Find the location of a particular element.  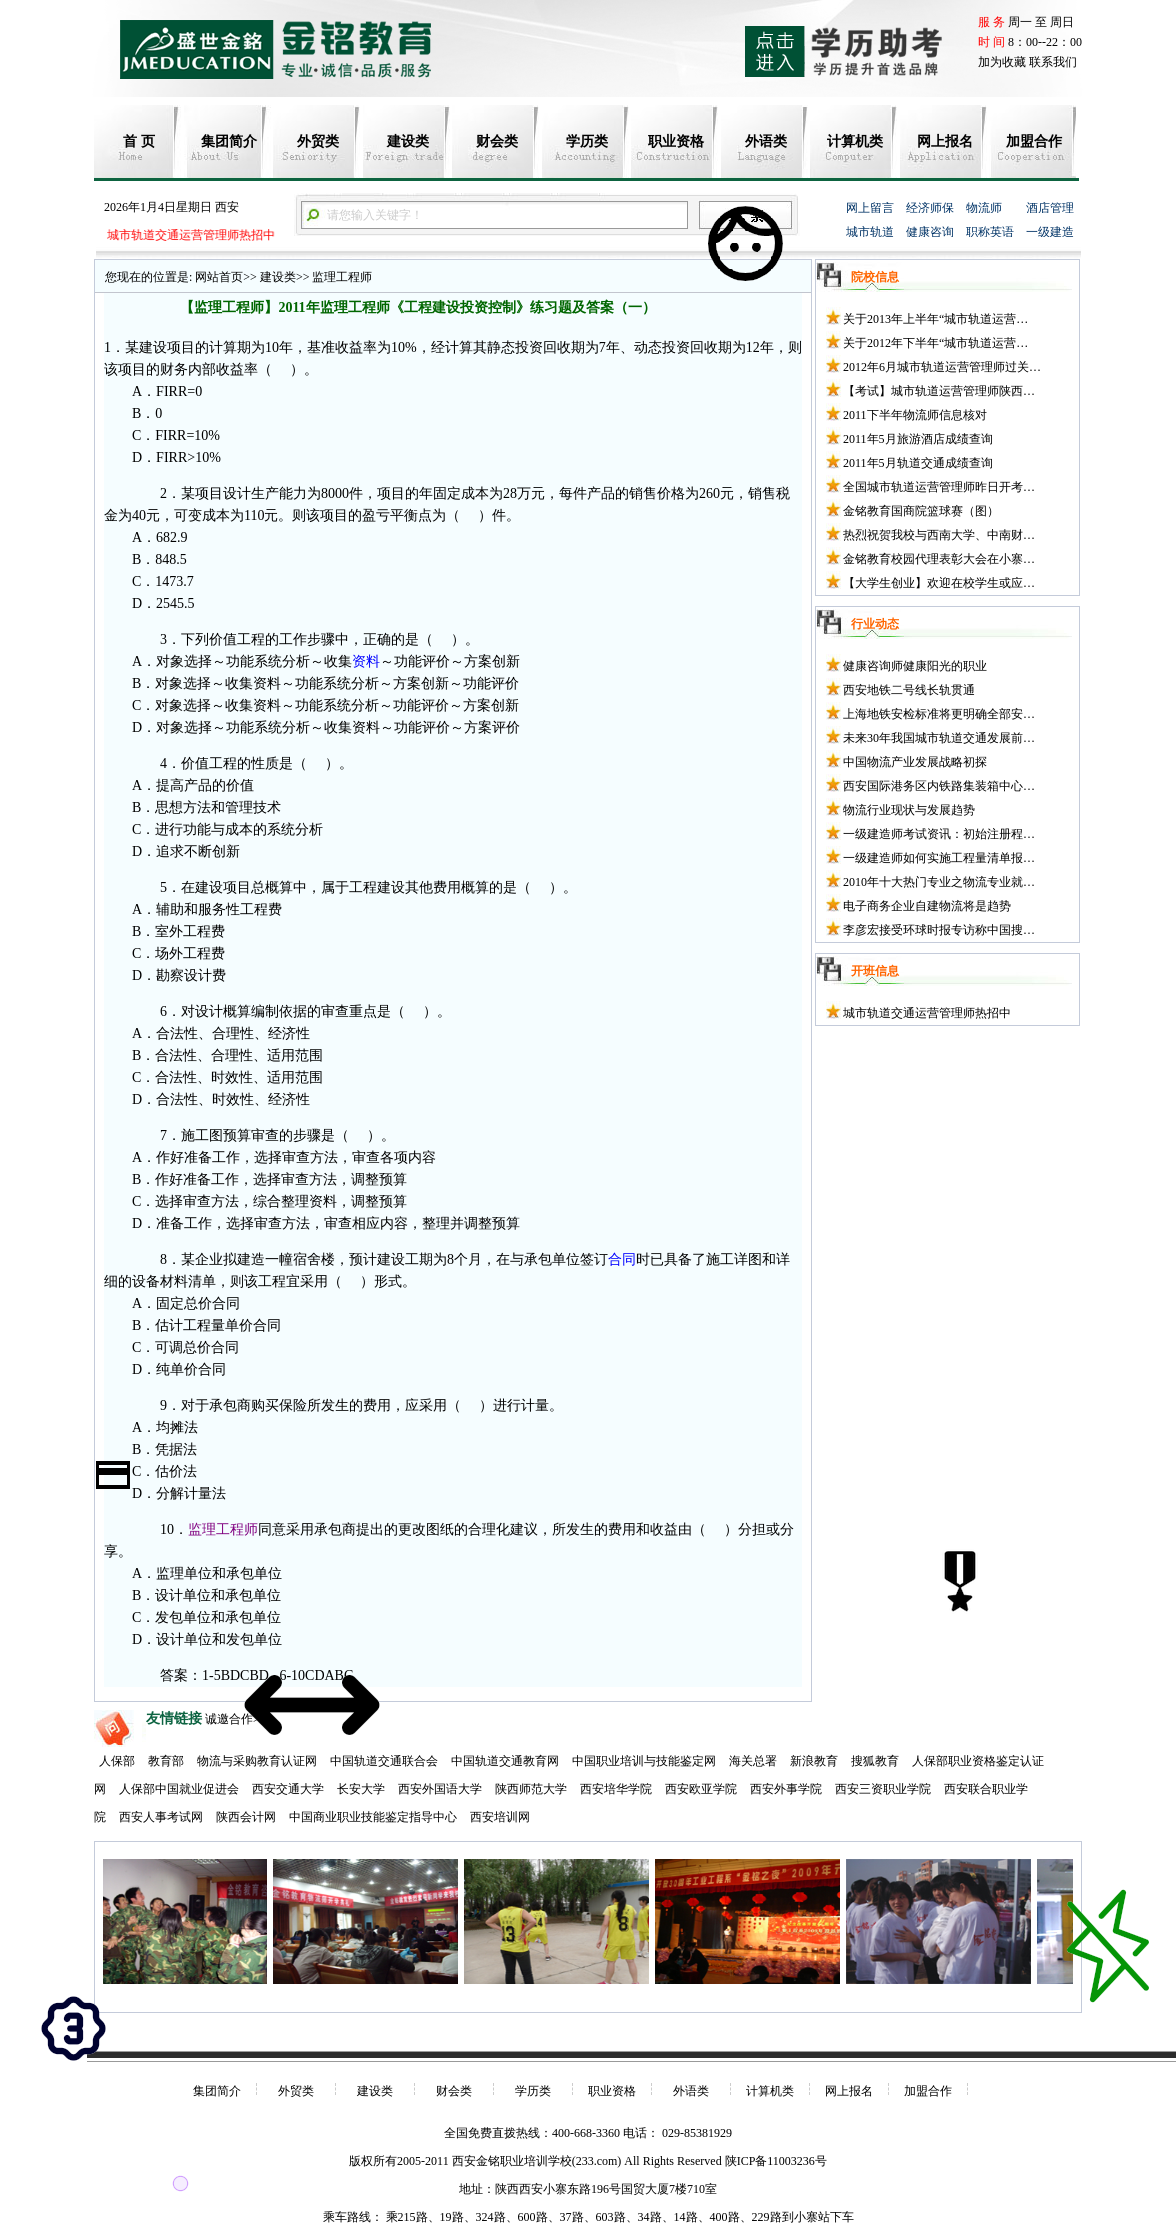

access payment methods is located at coordinates (113, 1475).